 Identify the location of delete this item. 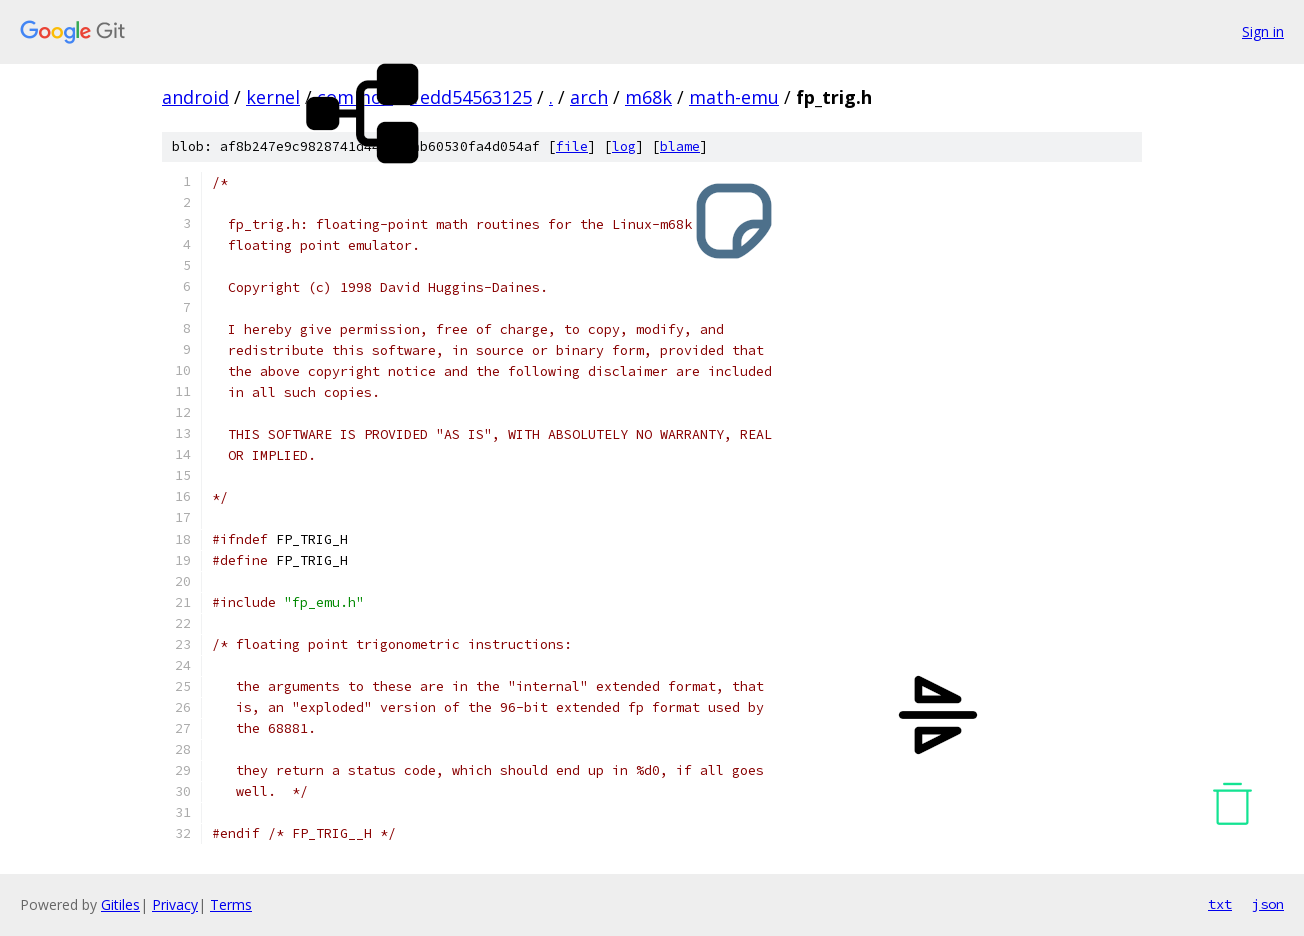
(1232, 805).